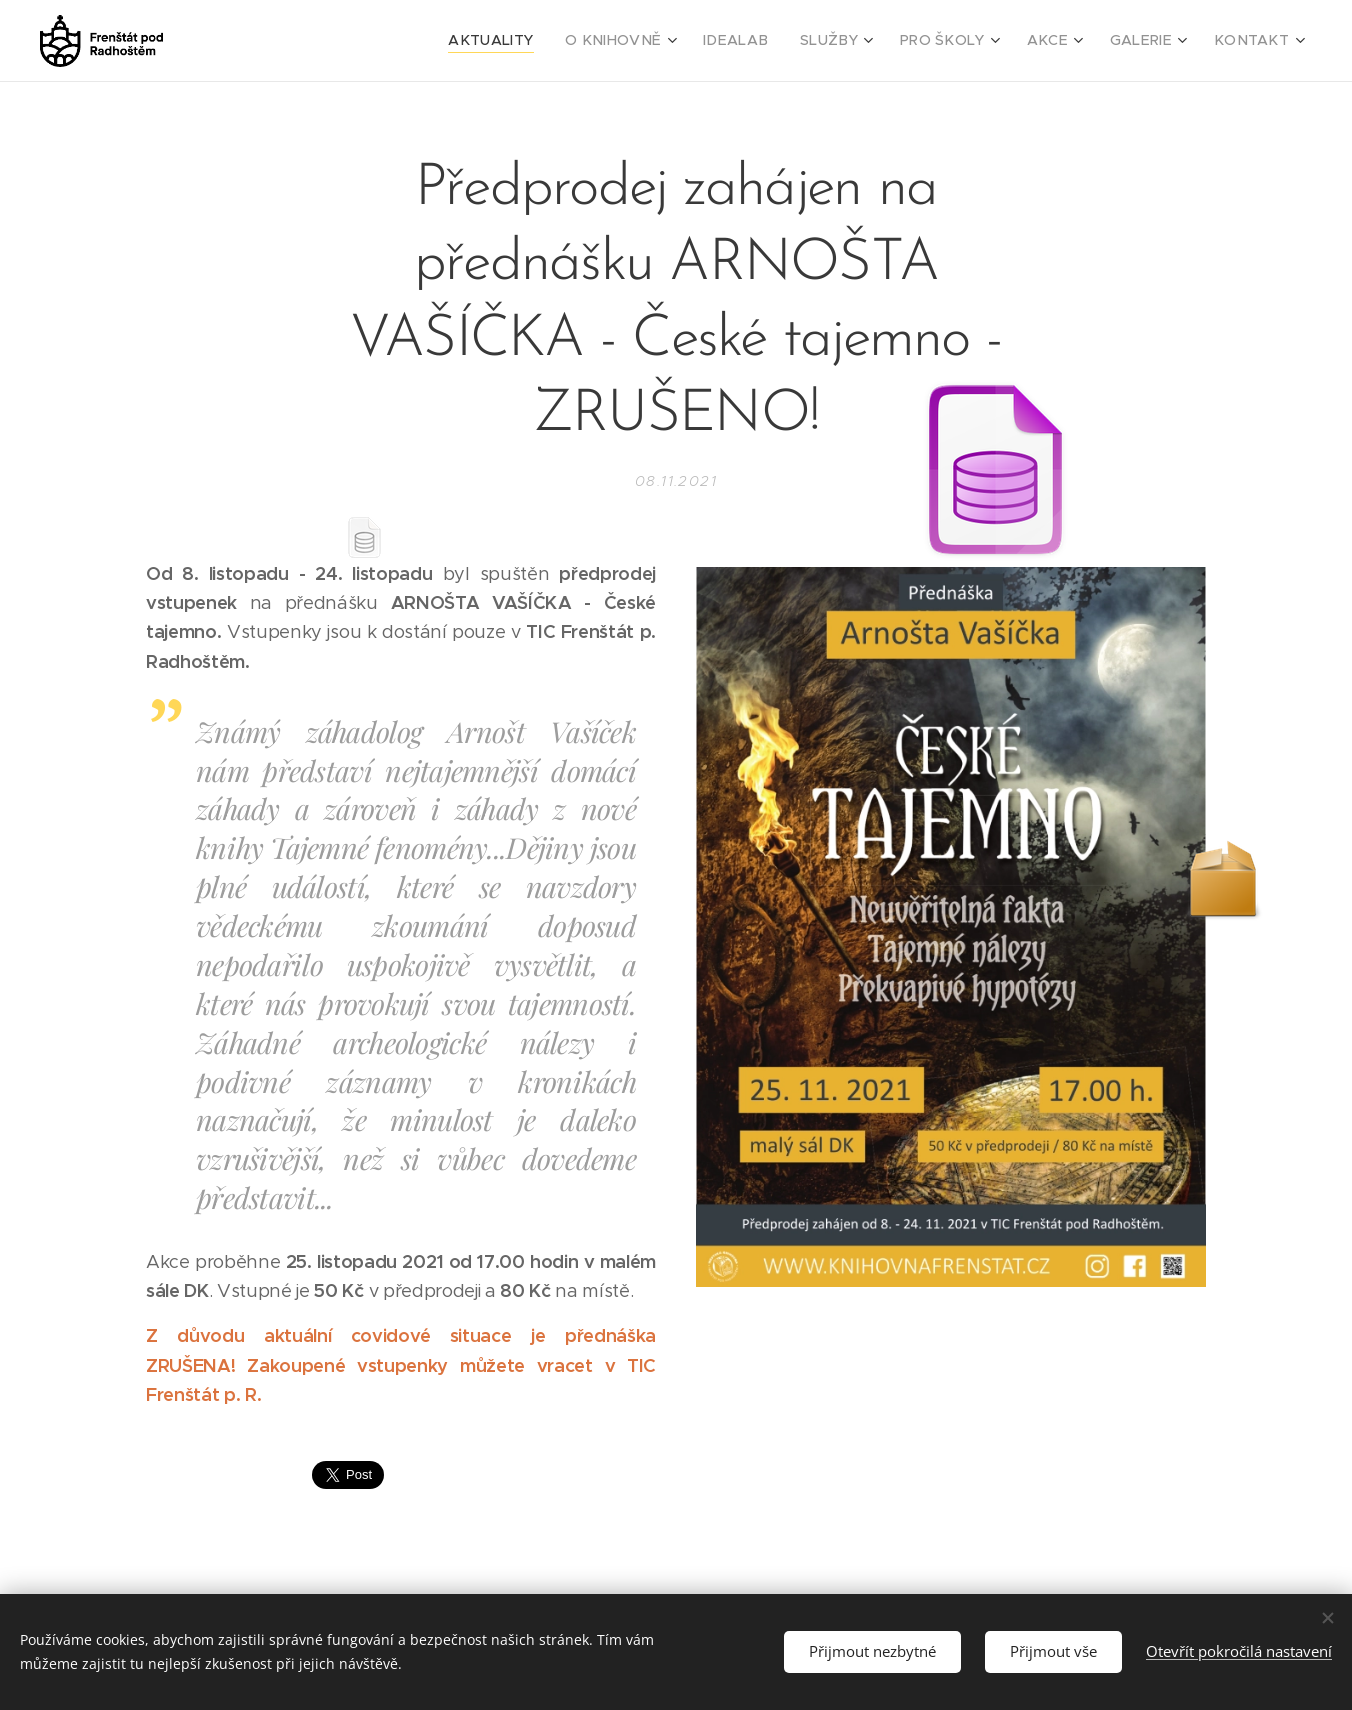 This screenshot has width=1352, height=1710. What do you see at coordinates (995, 469) in the screenshot?
I see `libreoffice base database file` at bounding box center [995, 469].